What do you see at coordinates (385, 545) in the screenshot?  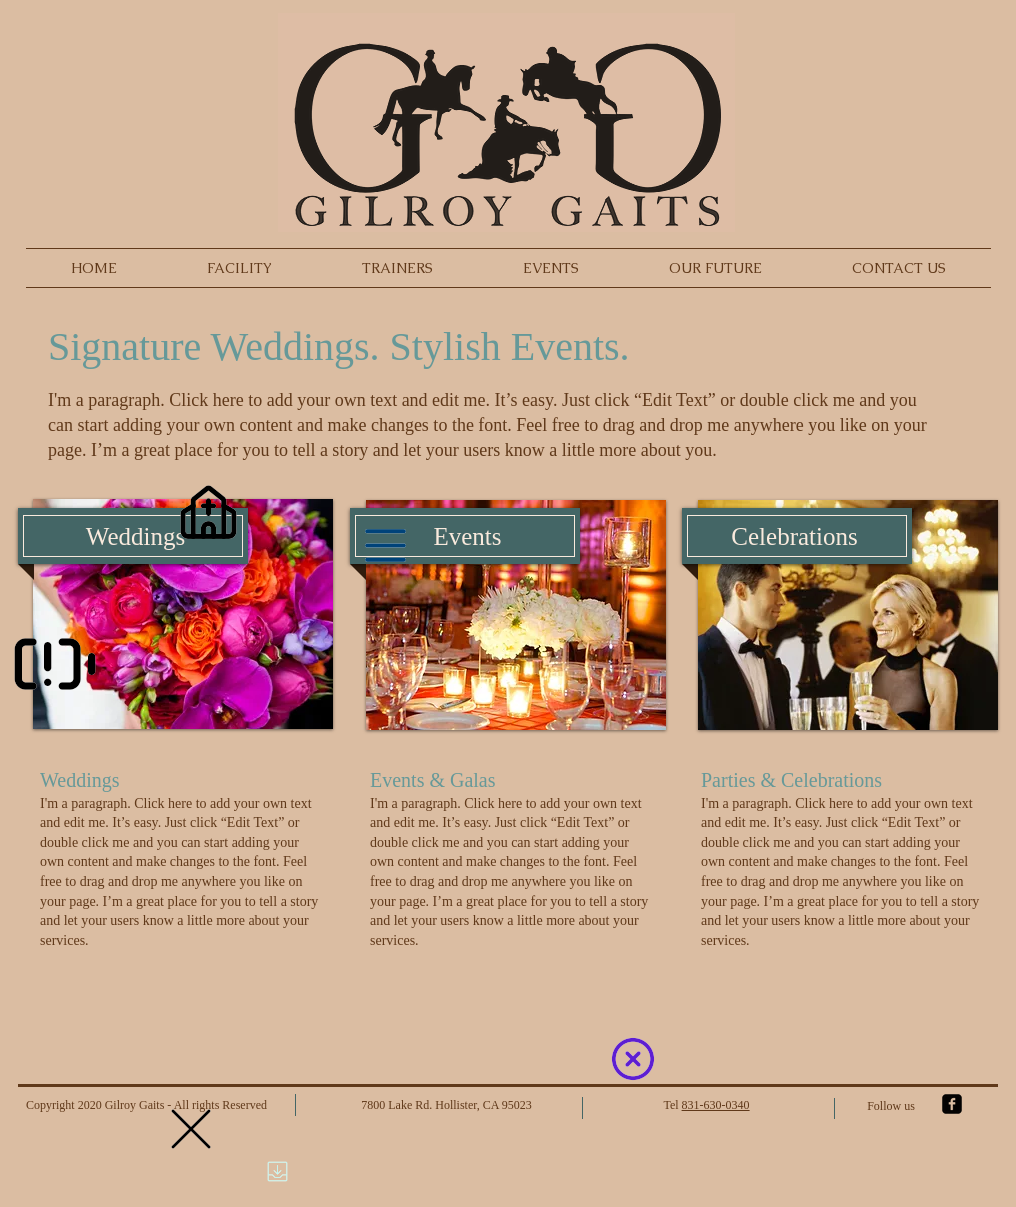 I see `justify text alignment` at bounding box center [385, 545].